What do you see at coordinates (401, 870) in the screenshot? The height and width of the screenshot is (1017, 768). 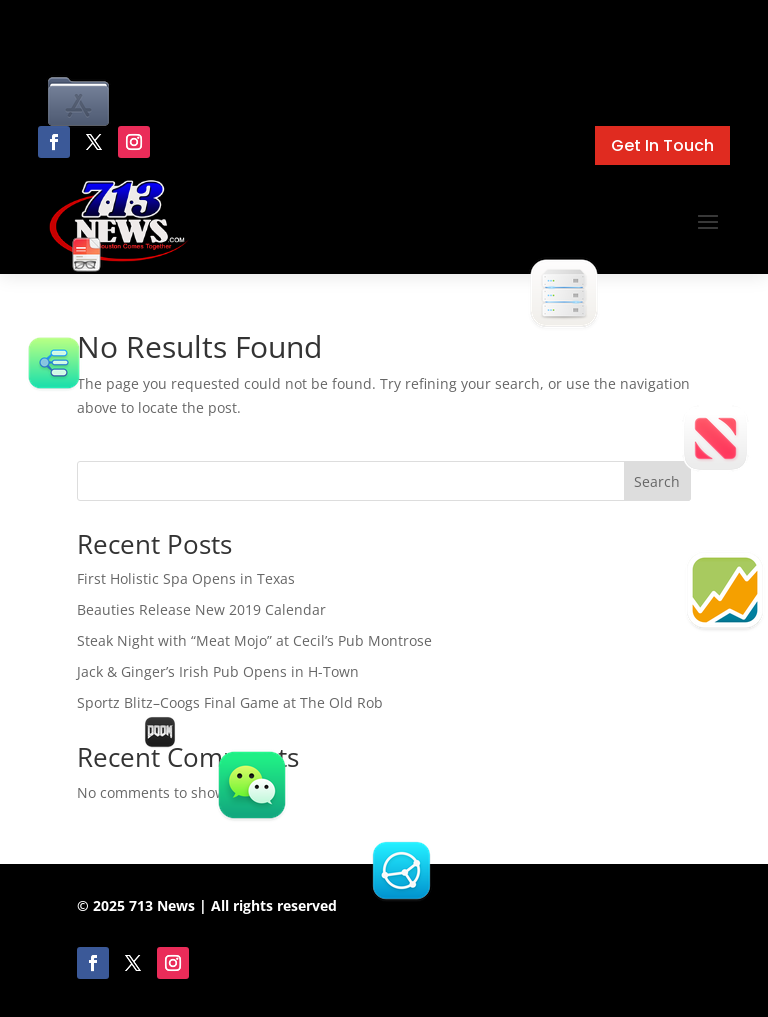 I see `open syncthing file synchronization app` at bounding box center [401, 870].